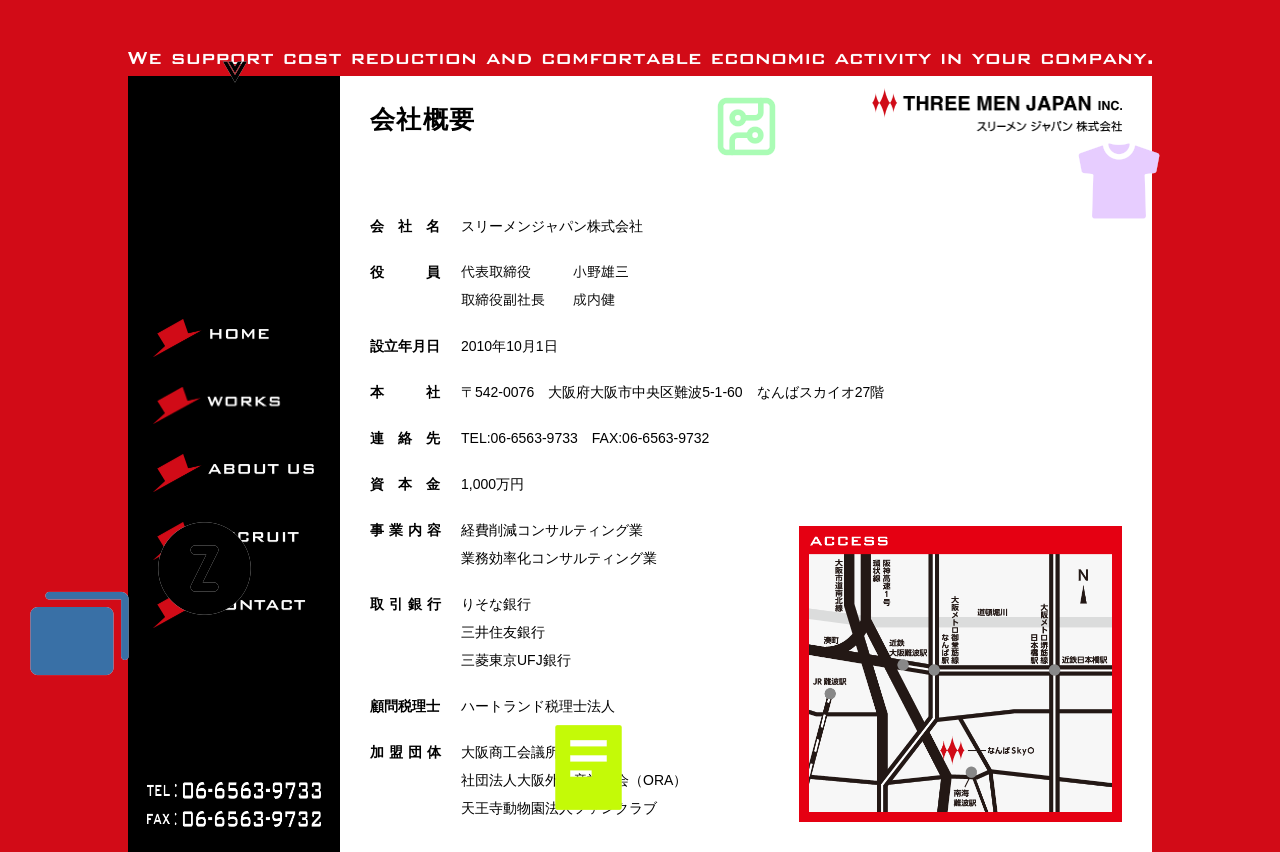 The width and height of the screenshot is (1280, 852). What do you see at coordinates (1119, 181) in the screenshot?
I see `browse clothing or apparel items` at bounding box center [1119, 181].